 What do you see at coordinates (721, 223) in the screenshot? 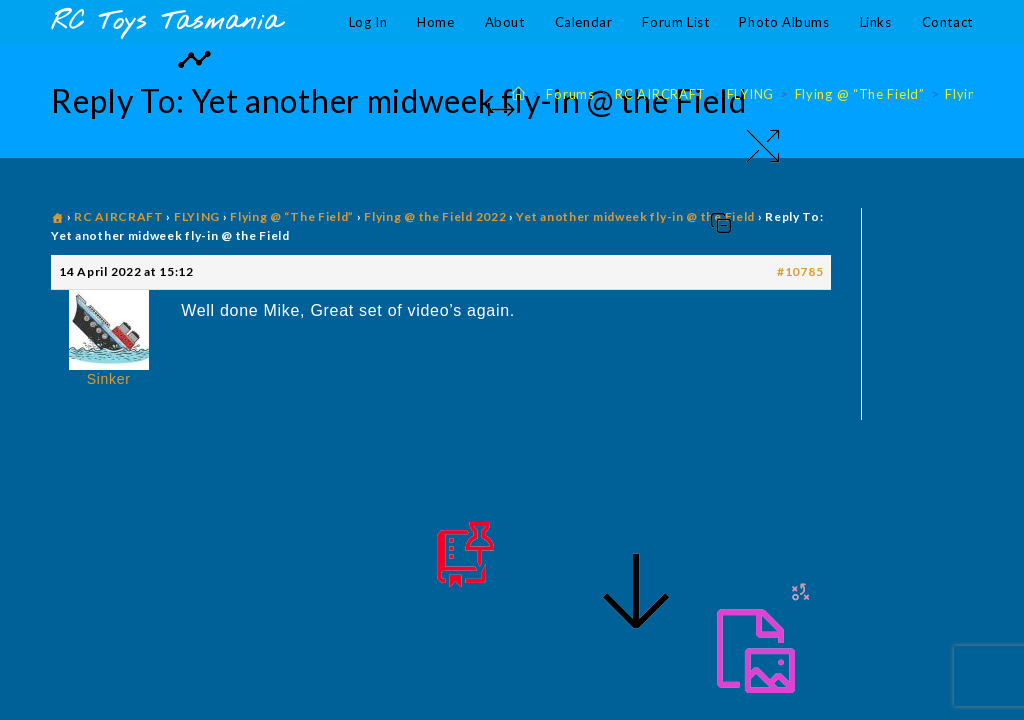
I see `remove item from clipboard` at bounding box center [721, 223].